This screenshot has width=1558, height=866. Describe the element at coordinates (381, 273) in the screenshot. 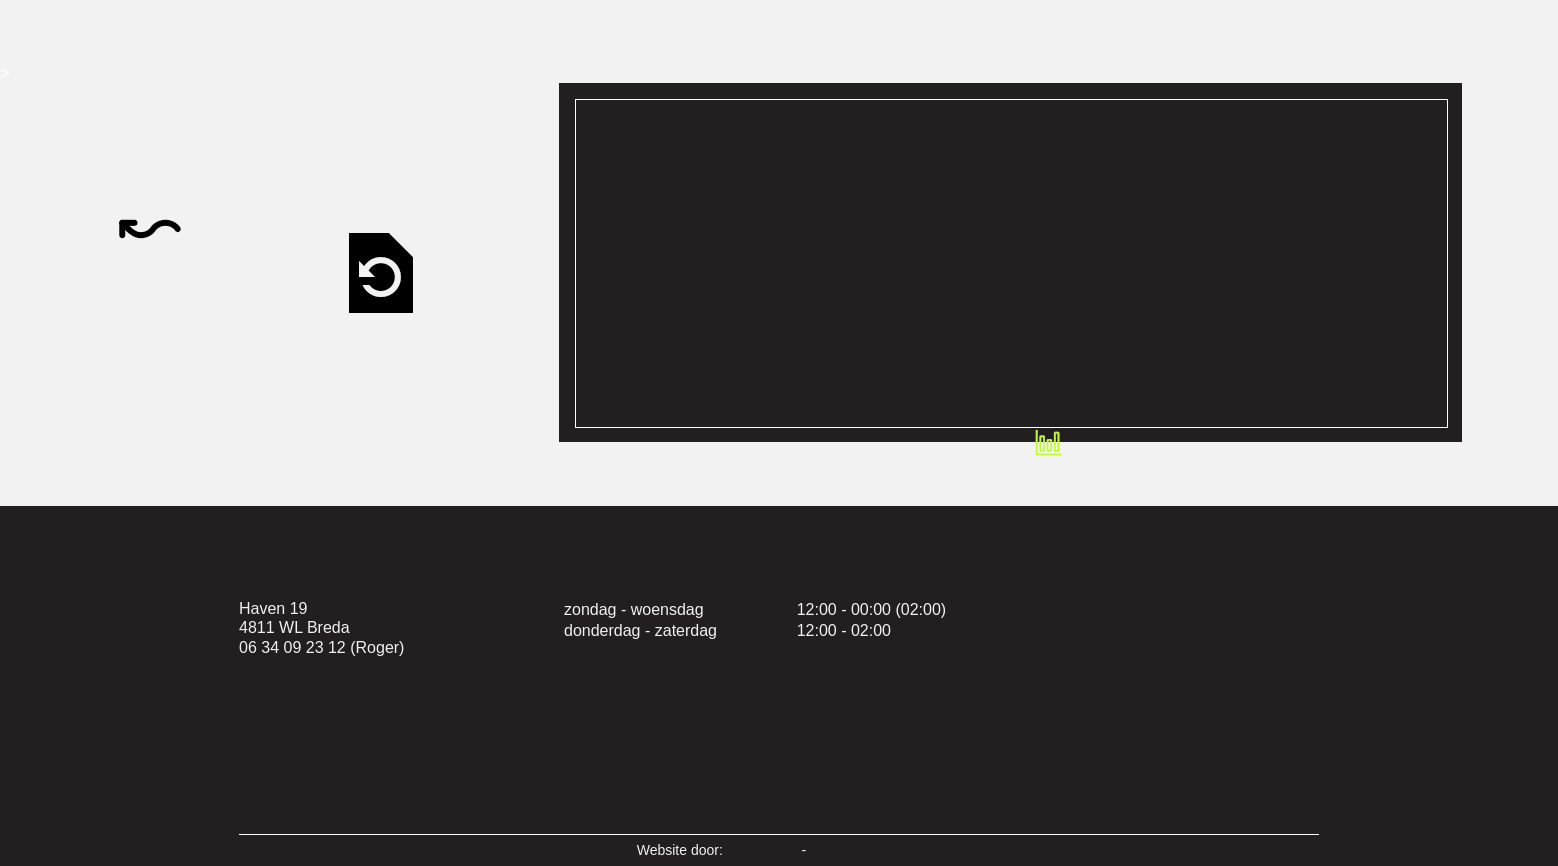

I see `restore a previous version of a document` at that location.